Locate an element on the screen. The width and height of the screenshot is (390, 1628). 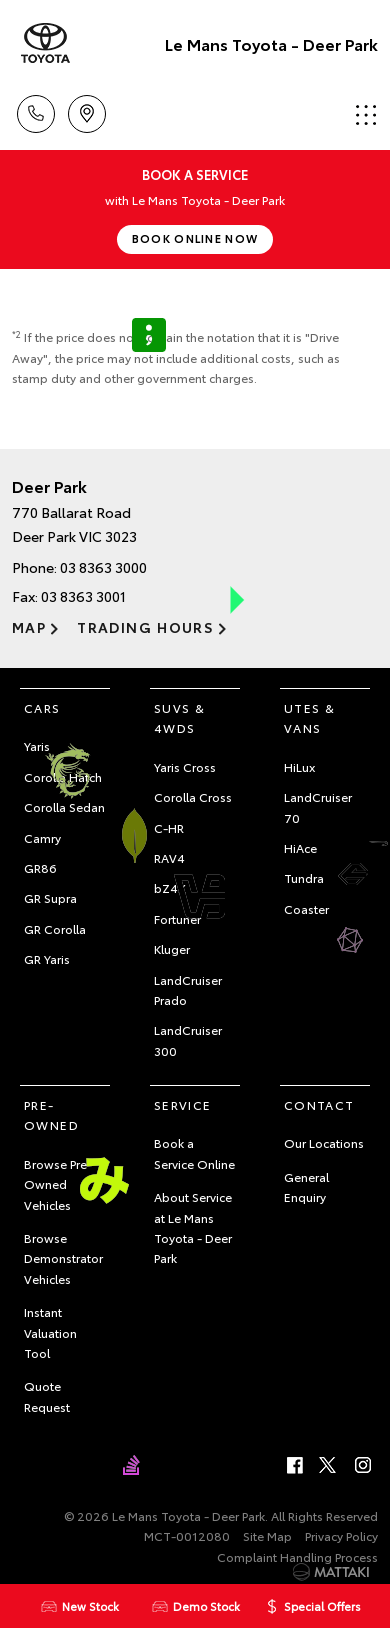
open VirtualBox virtual machine manager is located at coordinates (199, 896).